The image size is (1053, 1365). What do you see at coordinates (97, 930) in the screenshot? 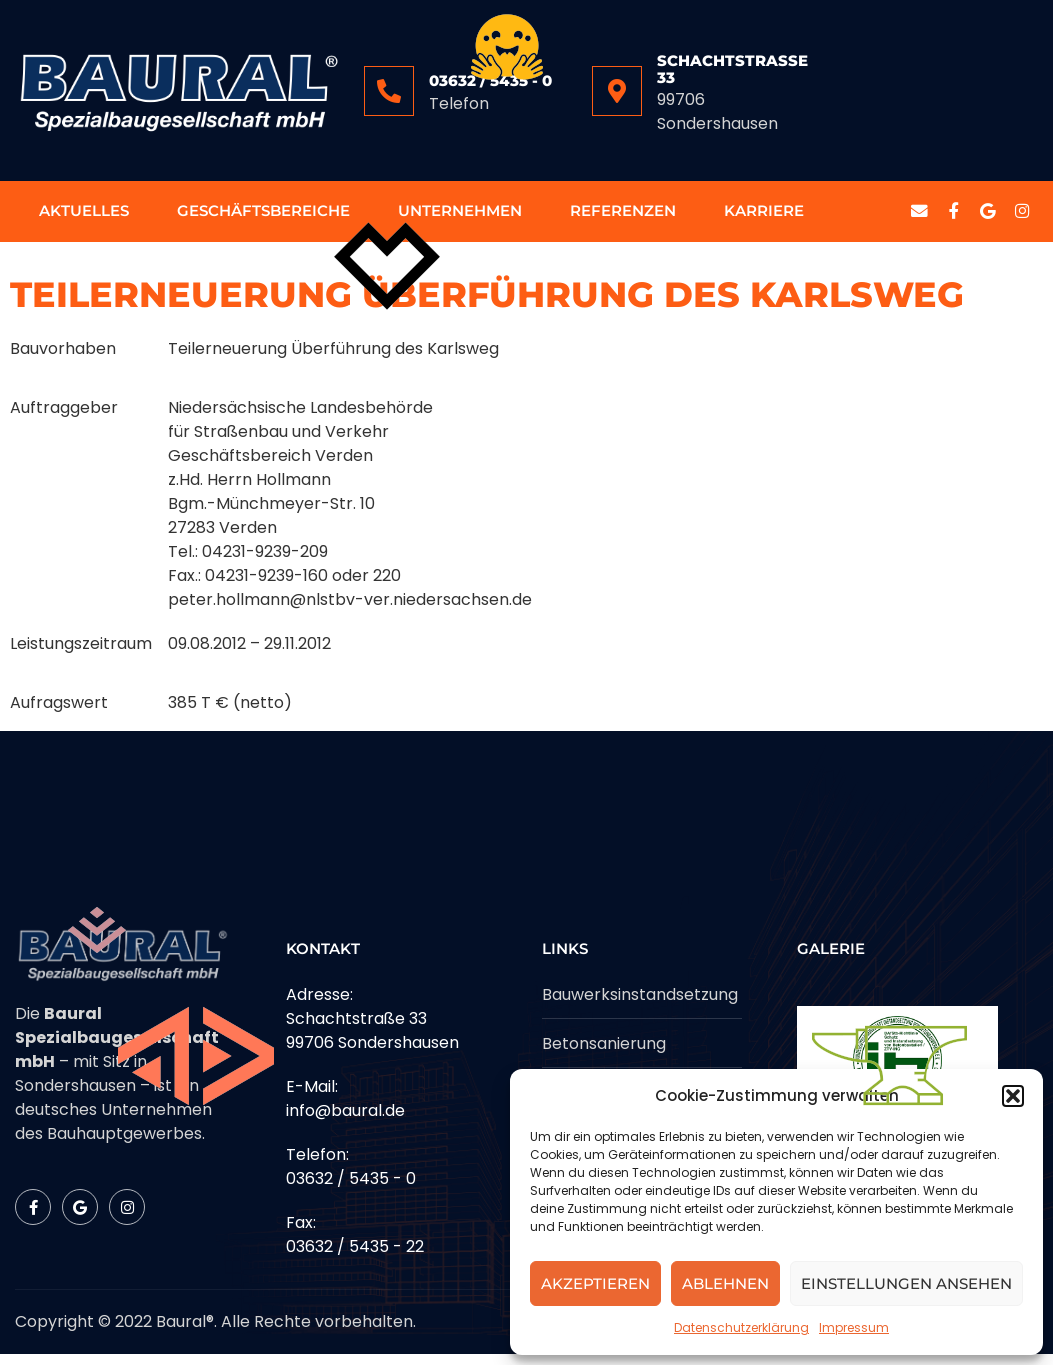
I see `open the Juejin app` at bounding box center [97, 930].